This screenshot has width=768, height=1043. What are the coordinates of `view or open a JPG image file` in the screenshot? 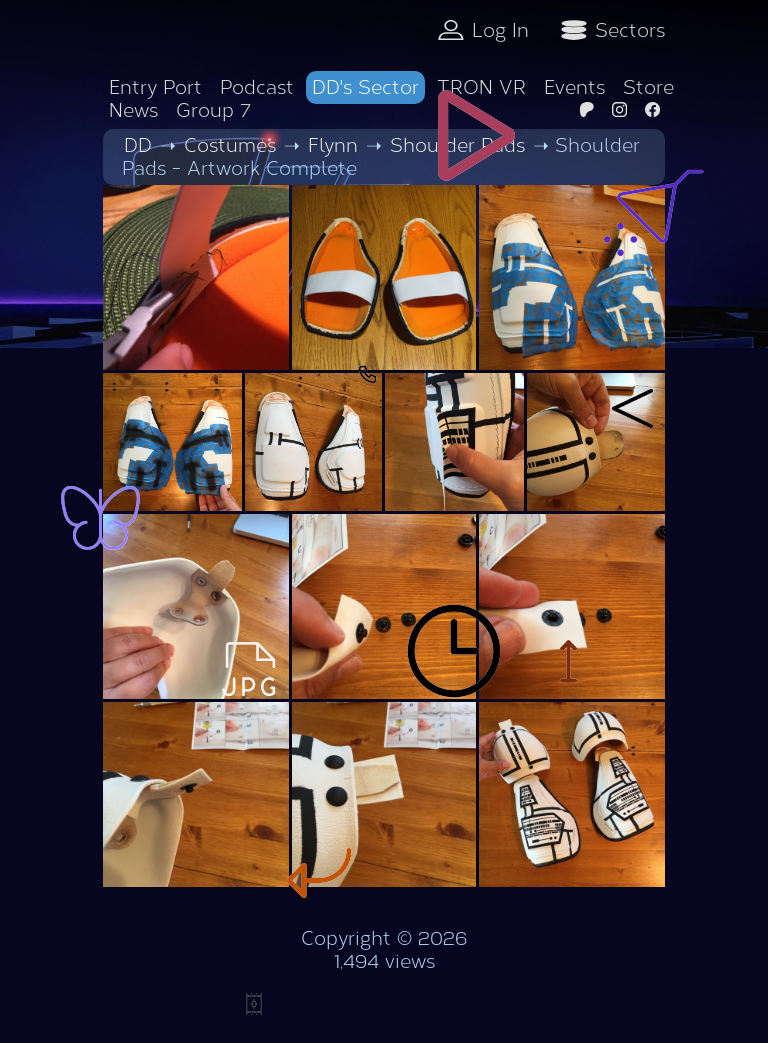 It's located at (250, 671).